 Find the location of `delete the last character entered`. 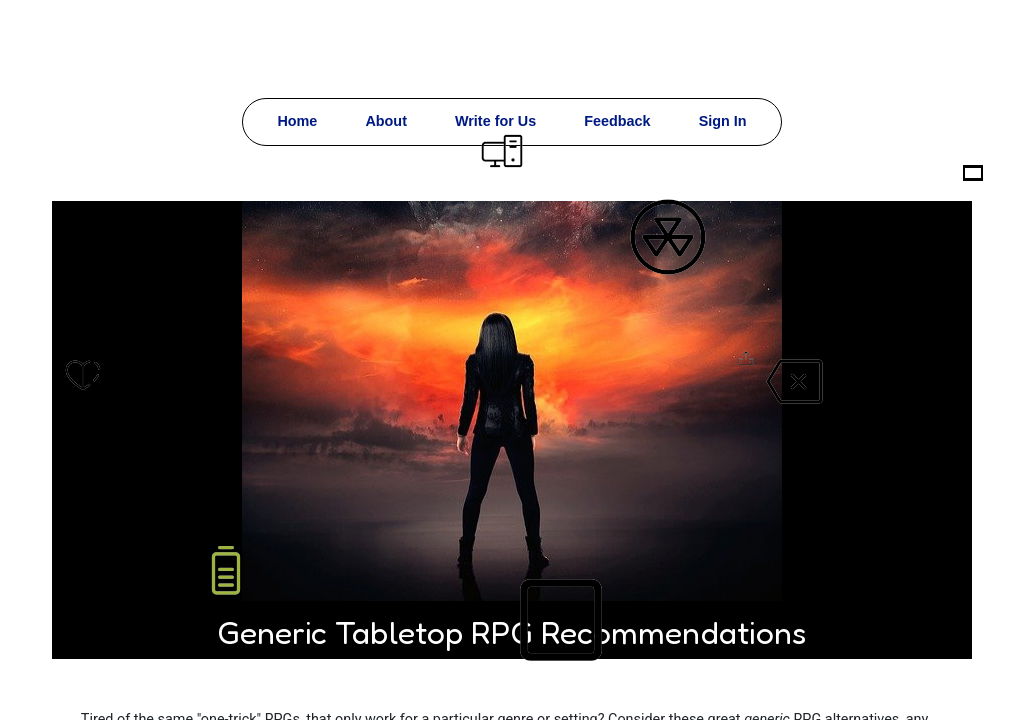

delete the last character entered is located at coordinates (796, 381).